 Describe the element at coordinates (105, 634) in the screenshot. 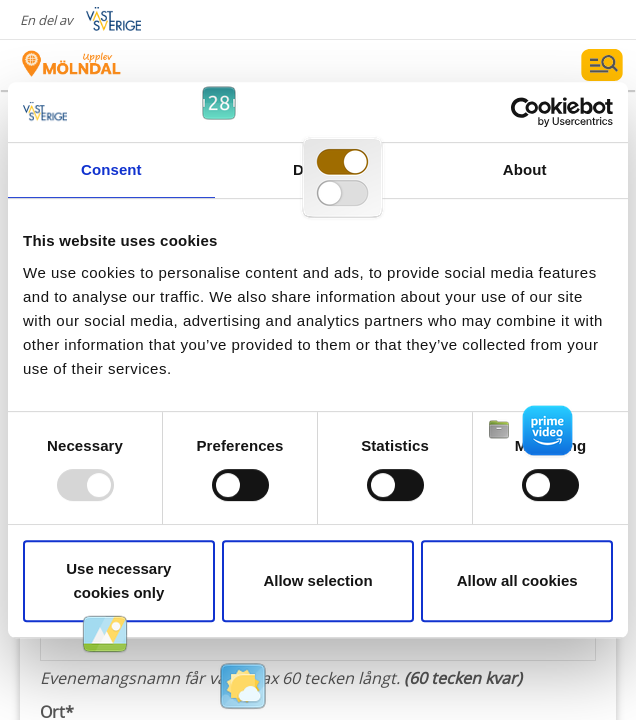

I see `open the photos app` at that location.